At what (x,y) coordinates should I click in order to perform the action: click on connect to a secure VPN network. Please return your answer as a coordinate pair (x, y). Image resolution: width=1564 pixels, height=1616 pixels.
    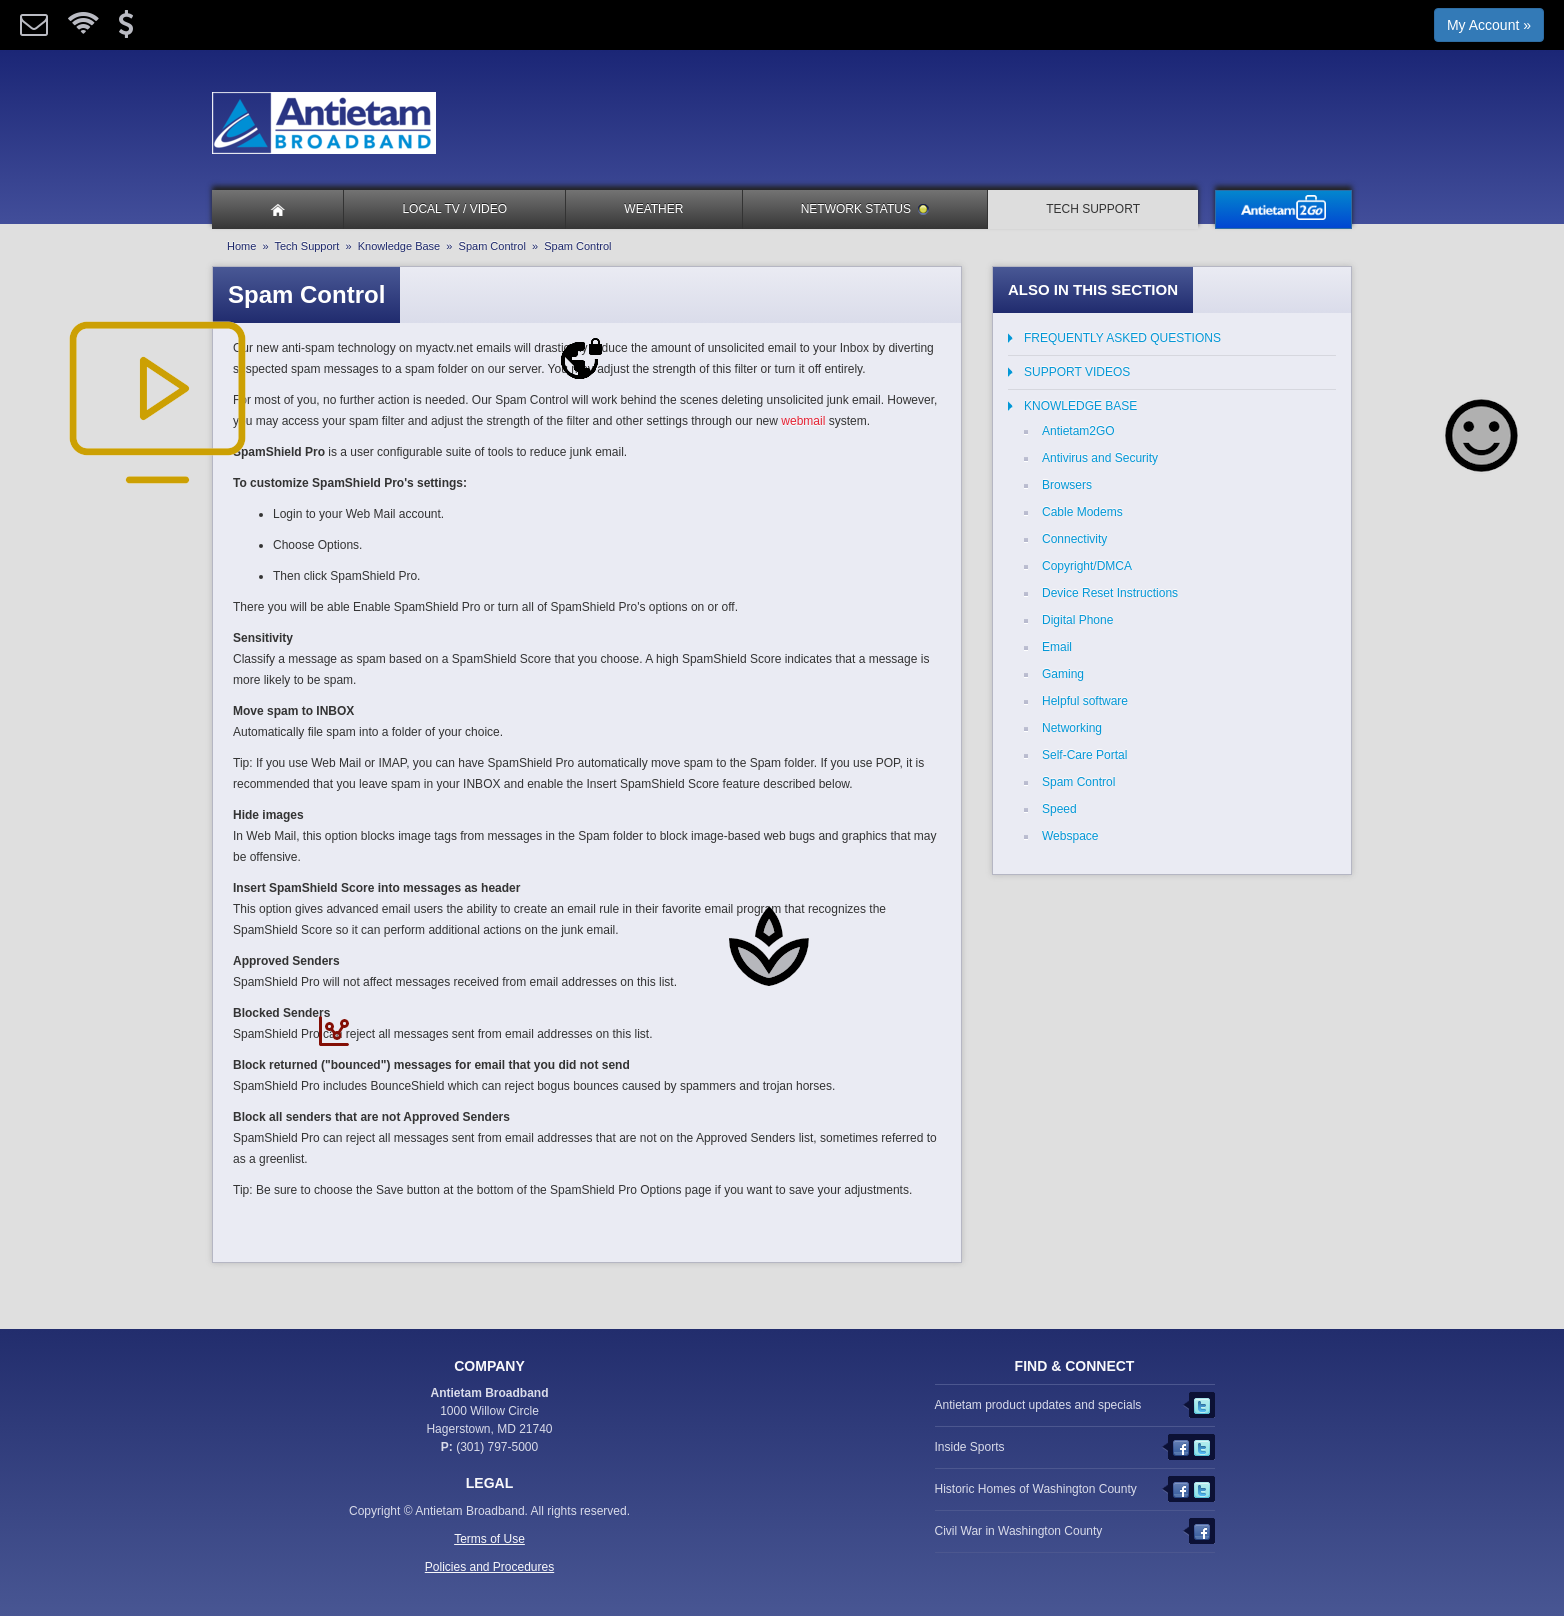
    Looking at the image, I should click on (581, 358).